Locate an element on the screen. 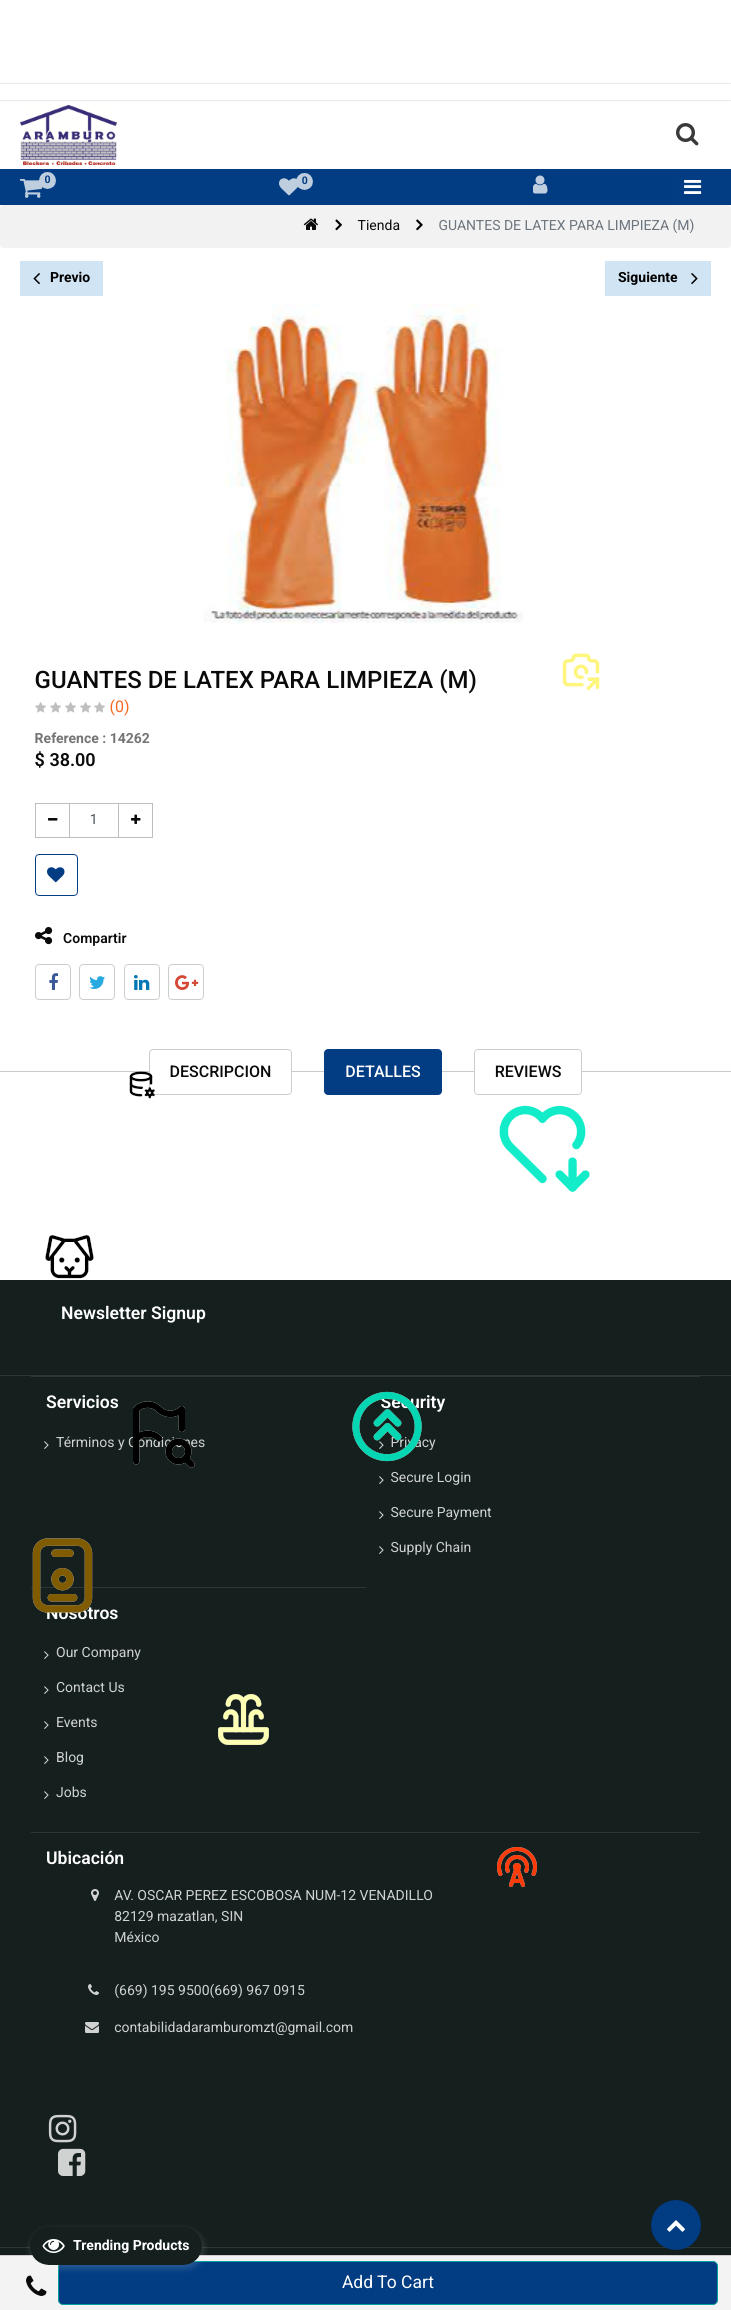 The height and width of the screenshot is (2310, 731). access broadcast or transmission settings is located at coordinates (517, 1867).